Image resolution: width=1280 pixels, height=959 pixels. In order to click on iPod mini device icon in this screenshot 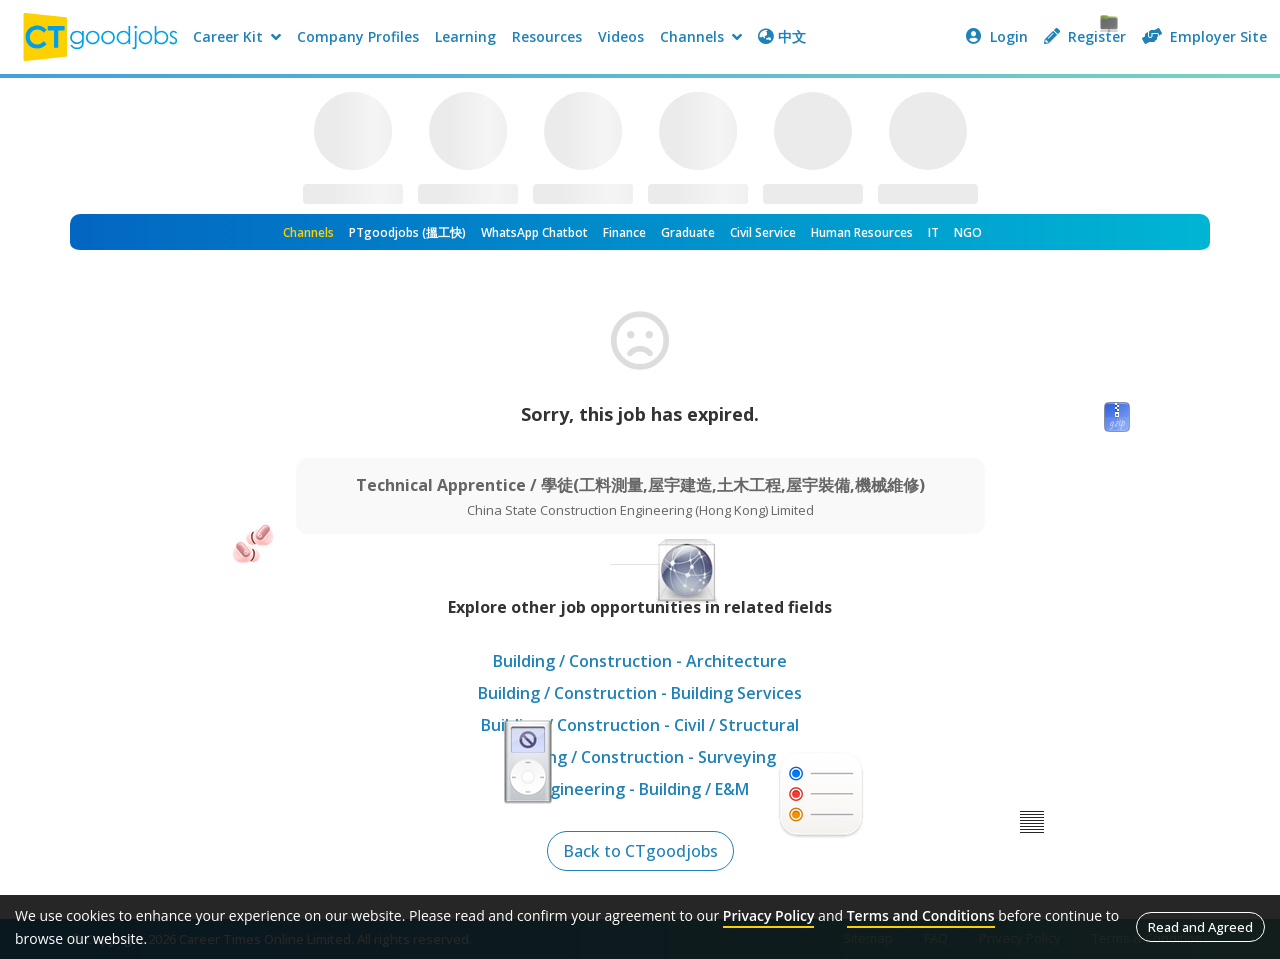, I will do `click(528, 762)`.